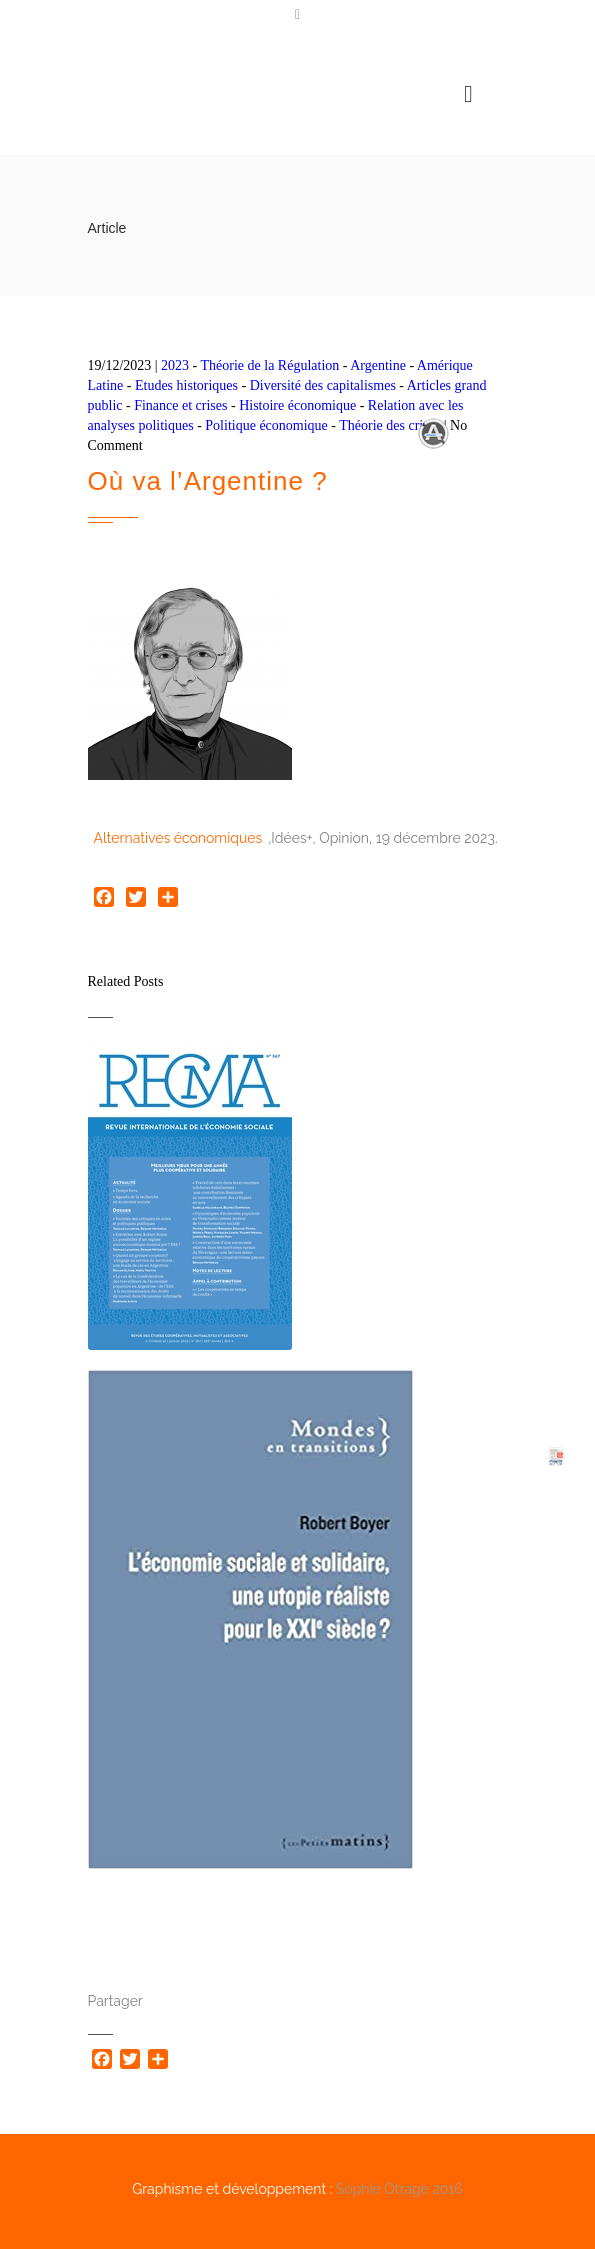  What do you see at coordinates (433, 433) in the screenshot?
I see `check for available software updates` at bounding box center [433, 433].